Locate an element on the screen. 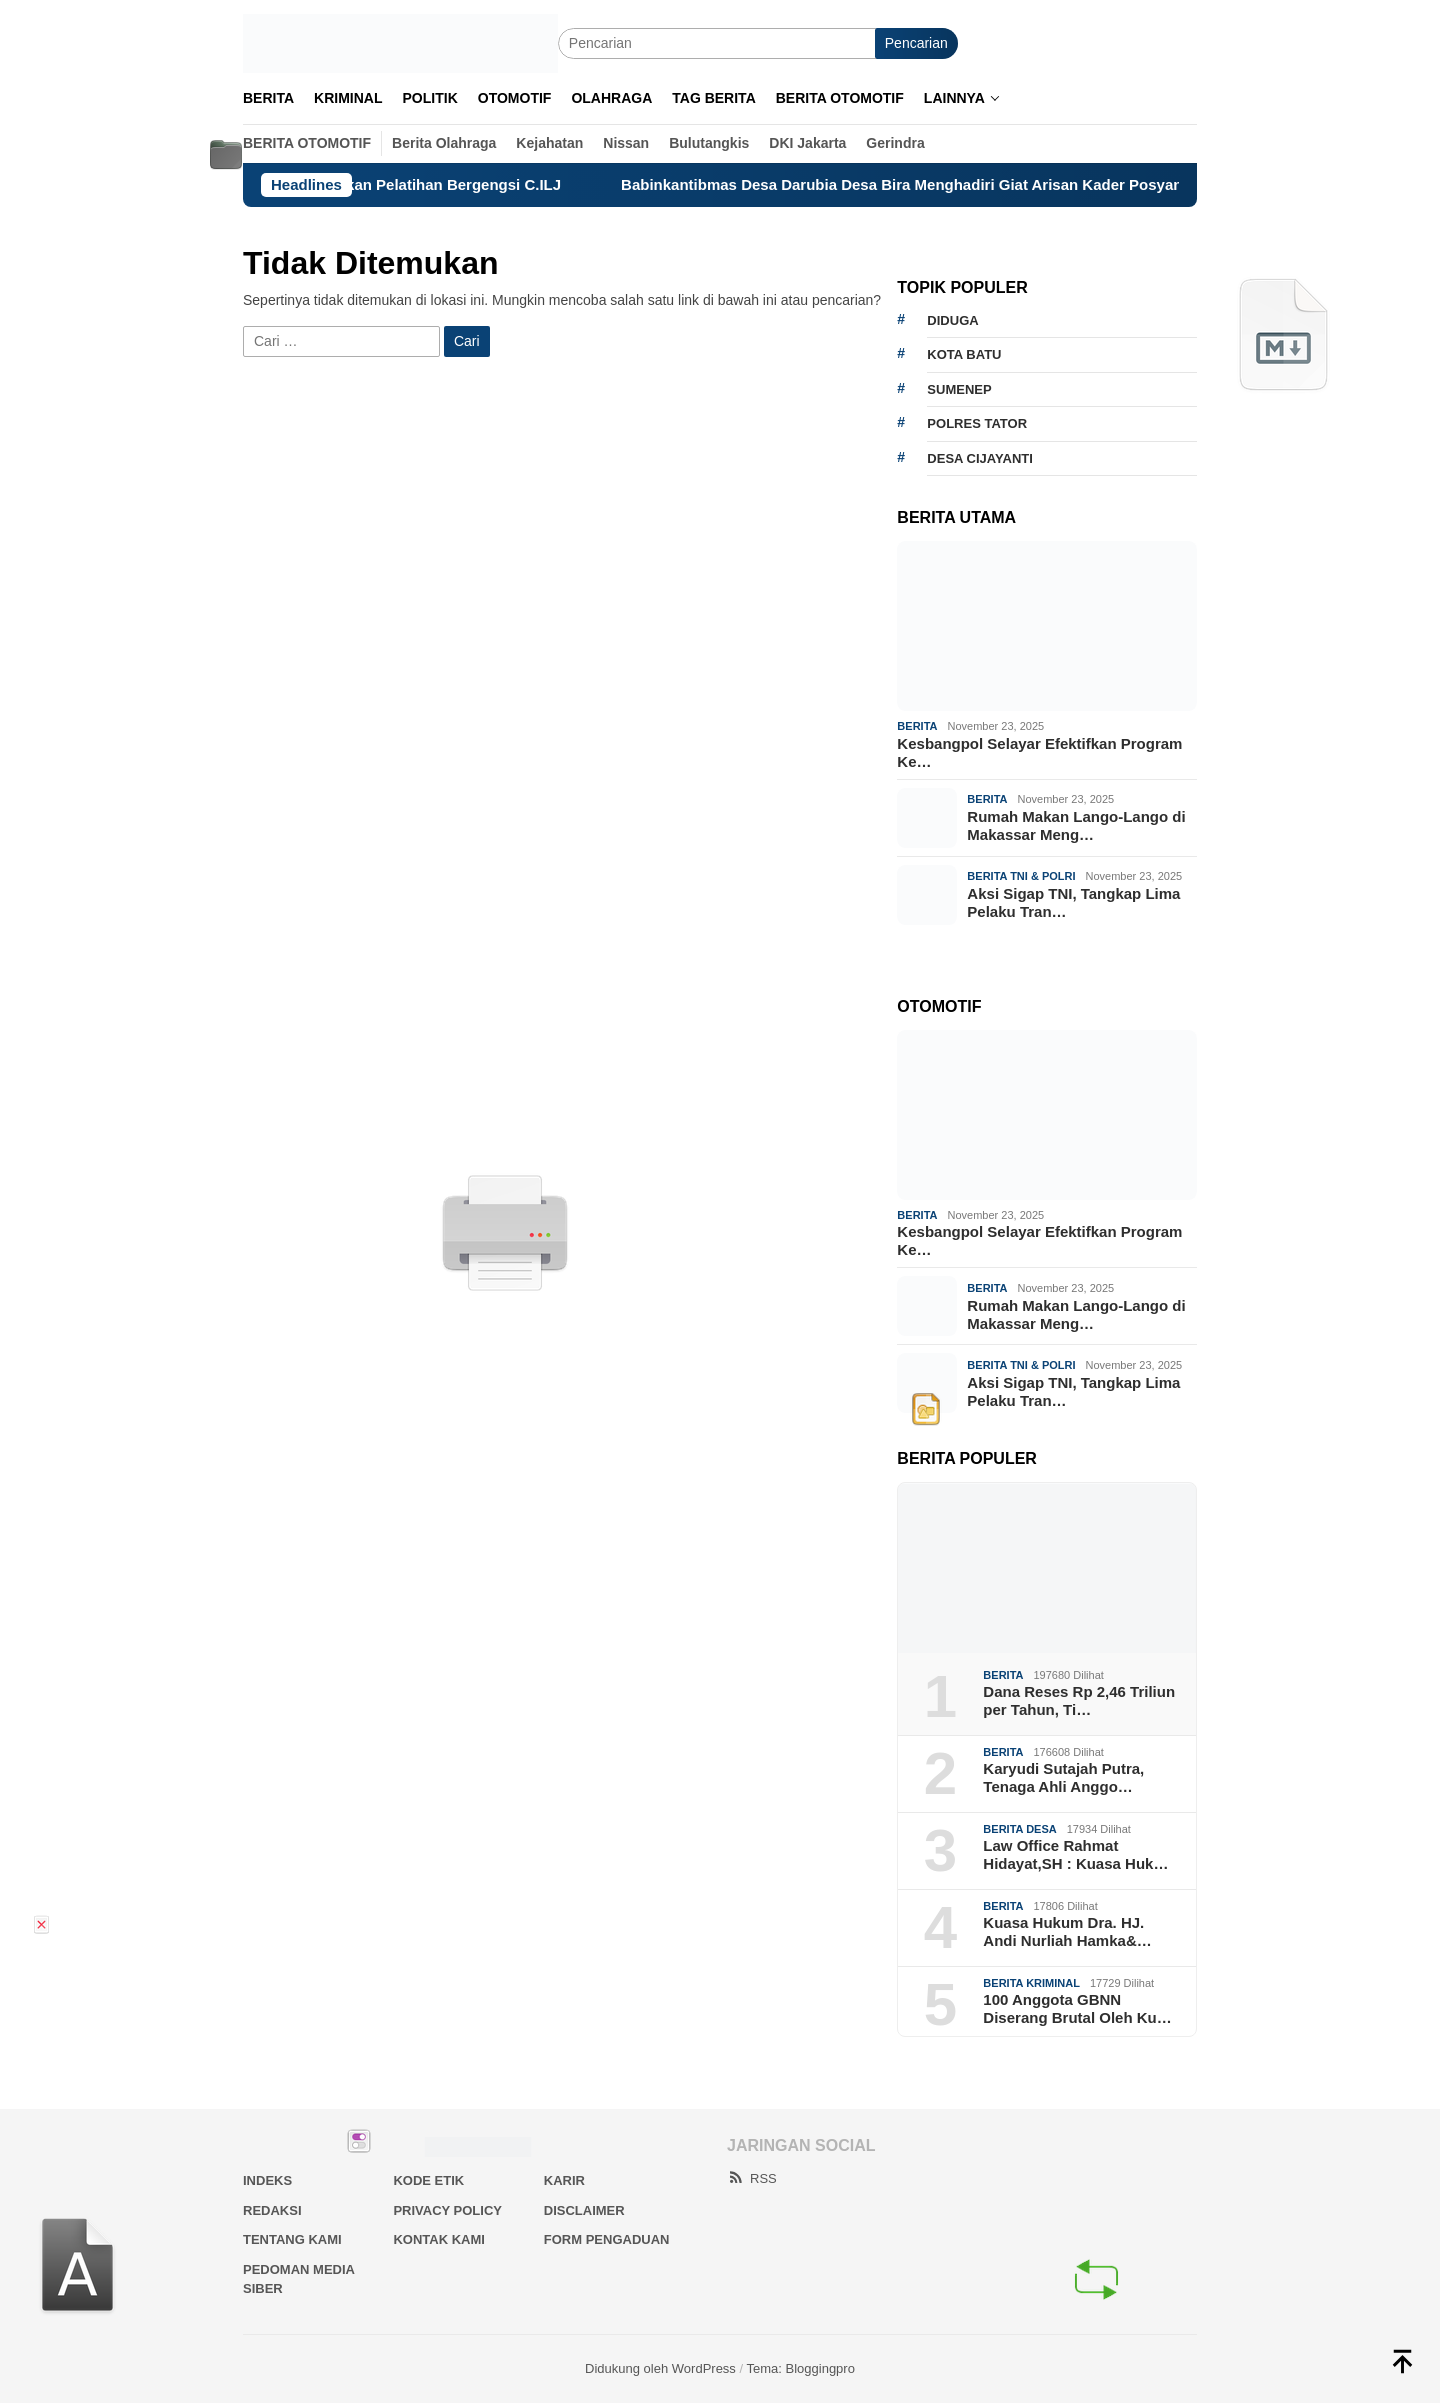  a generic font file is located at coordinates (77, 2266).